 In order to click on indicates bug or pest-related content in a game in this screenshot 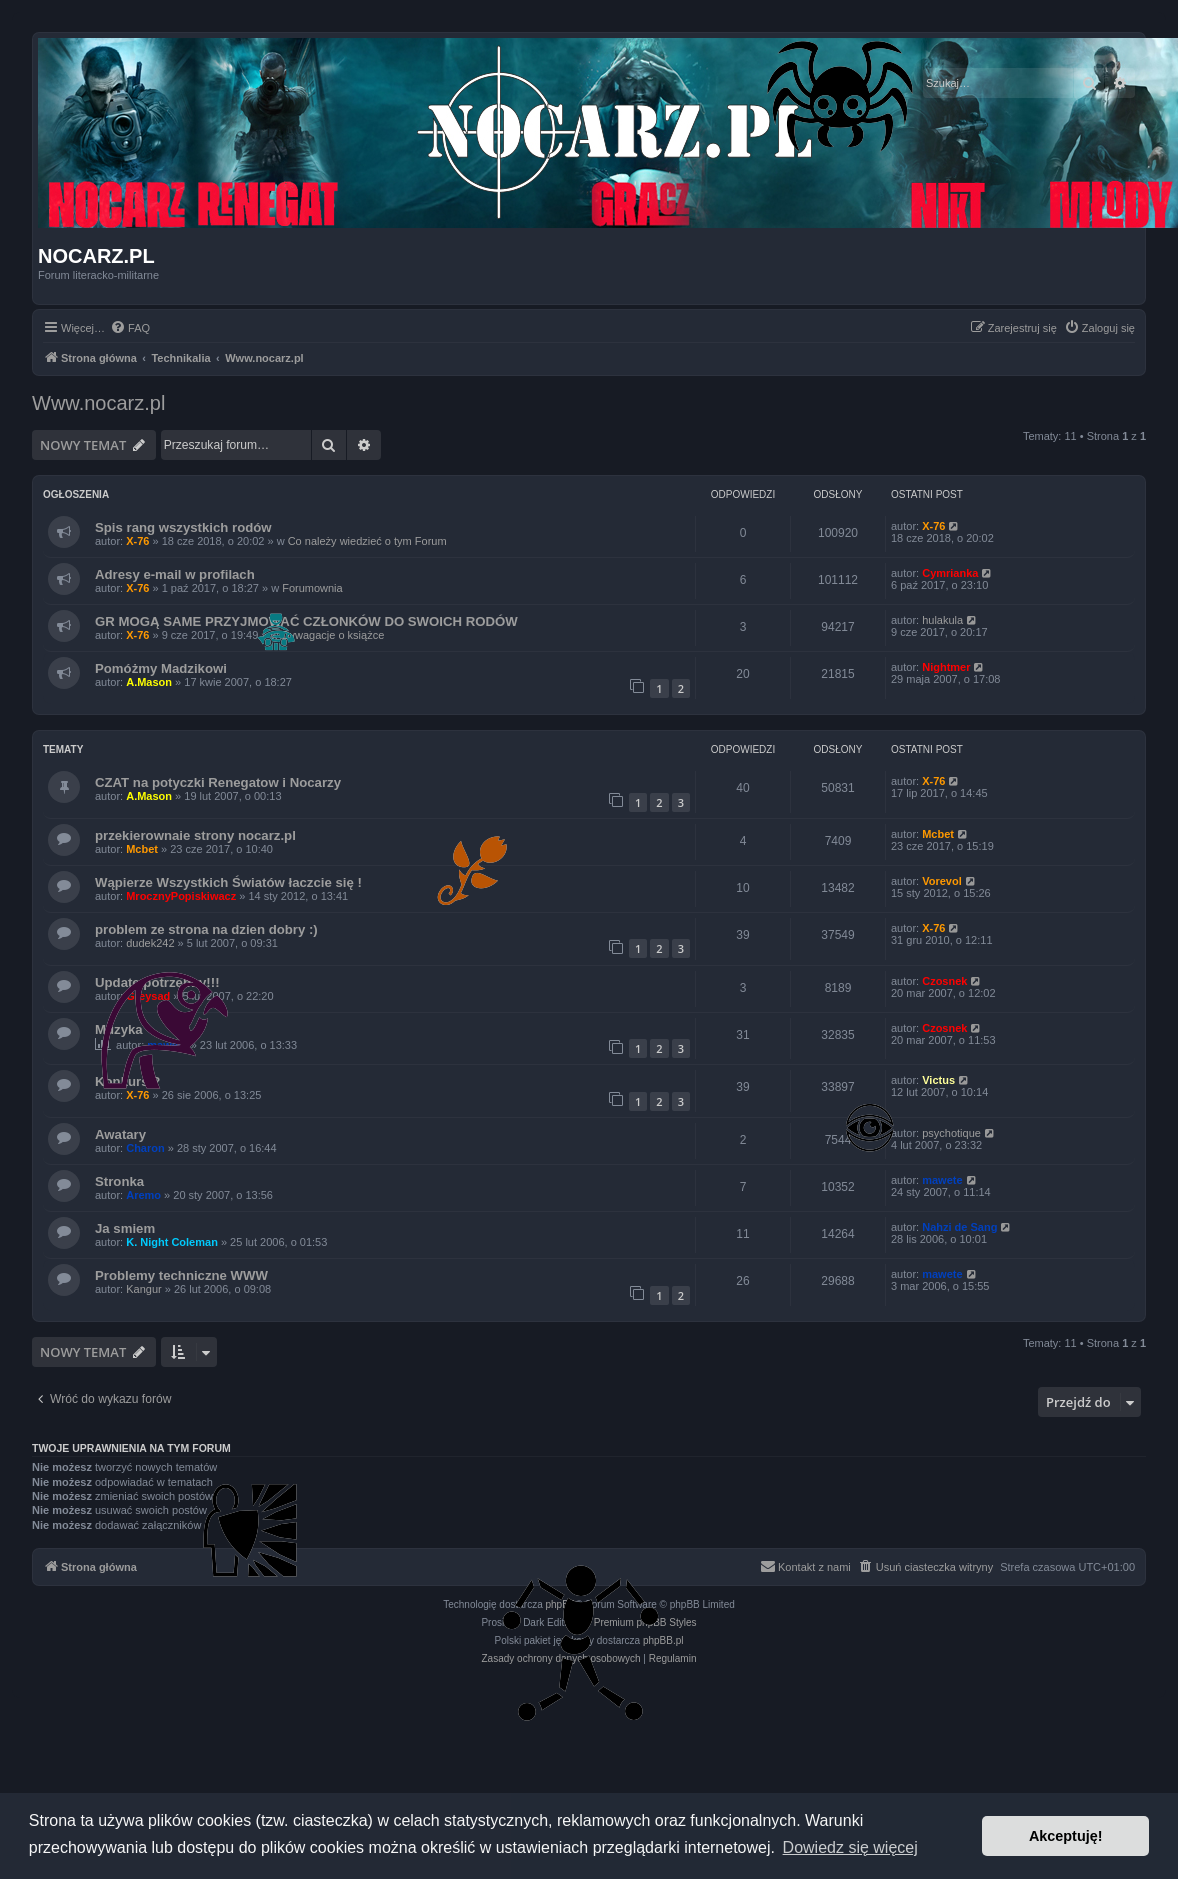, I will do `click(840, 99)`.